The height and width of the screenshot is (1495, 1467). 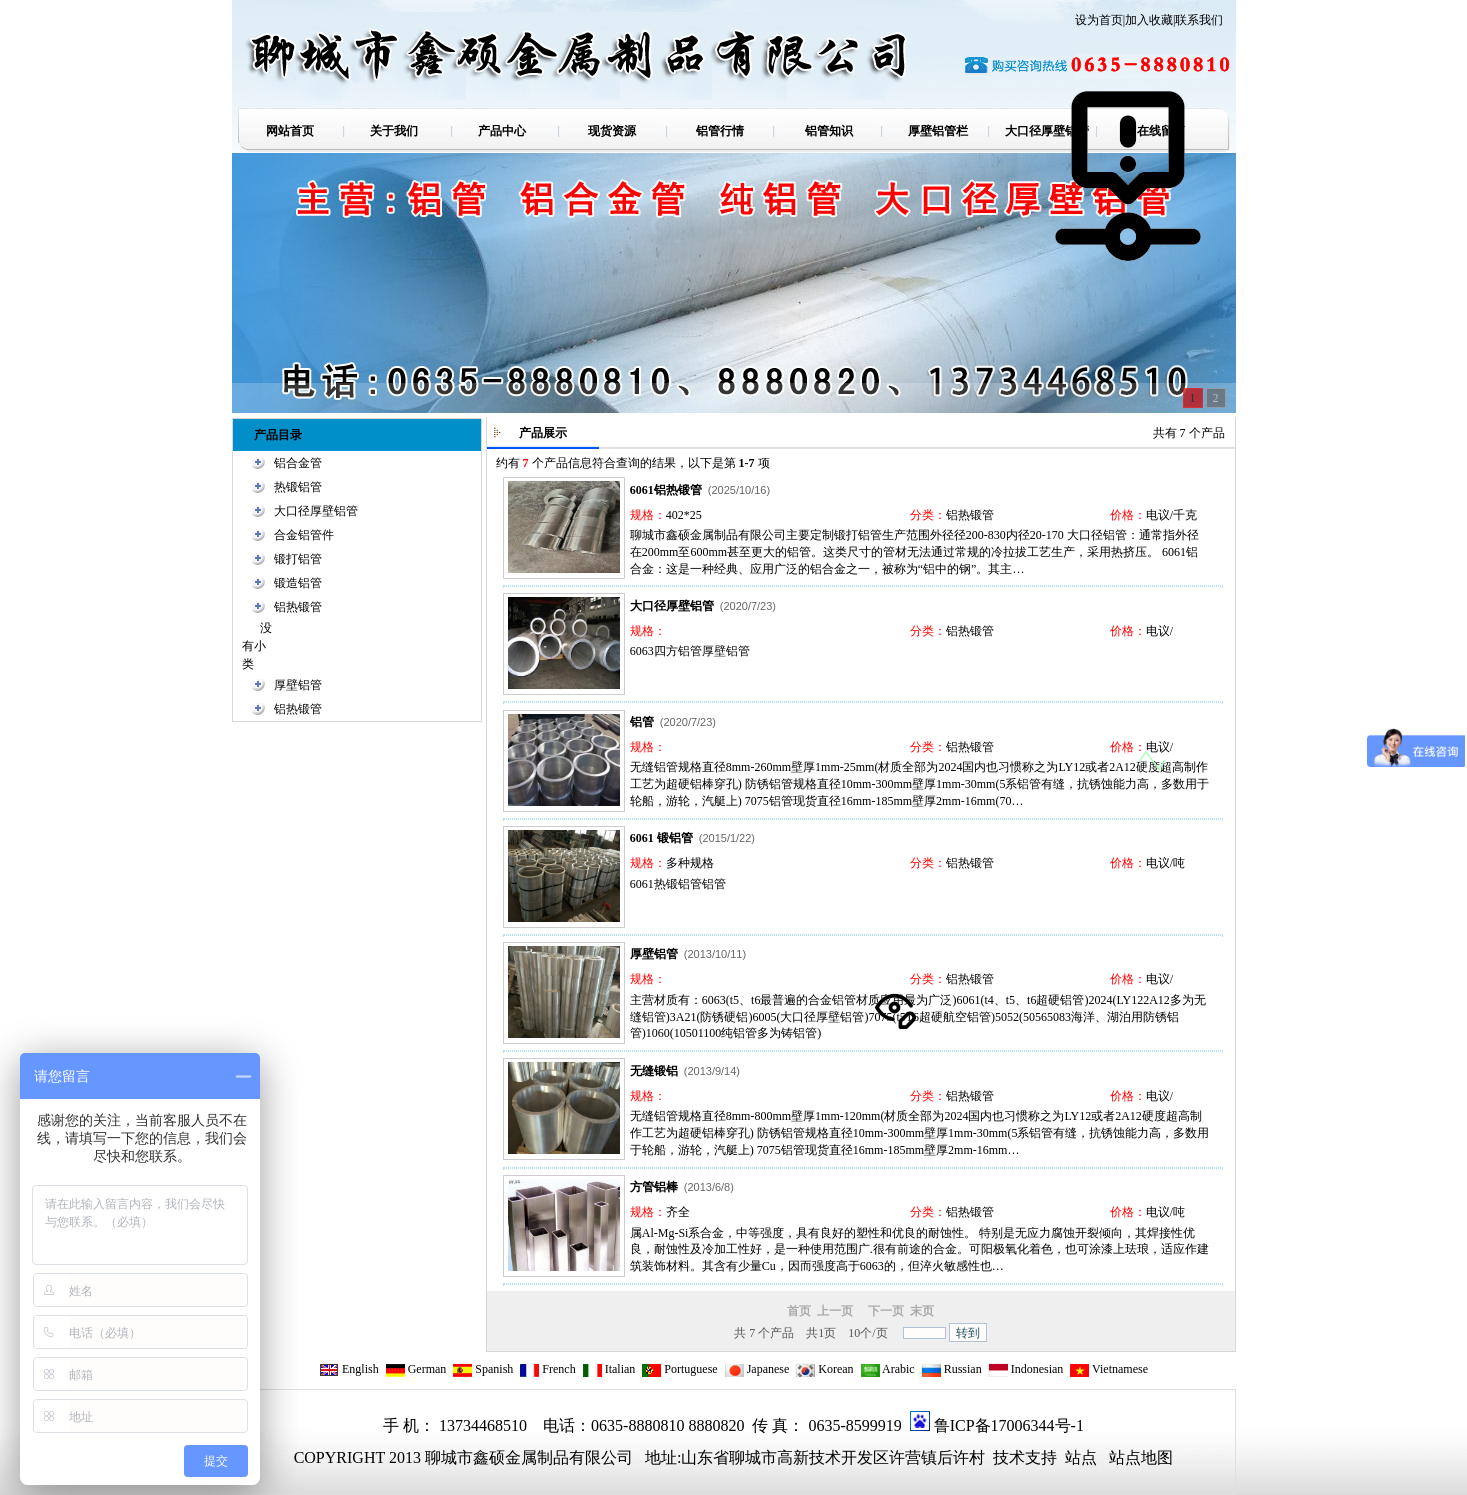 I want to click on indicates a timeline event requiring attention, so click(x=1128, y=172).